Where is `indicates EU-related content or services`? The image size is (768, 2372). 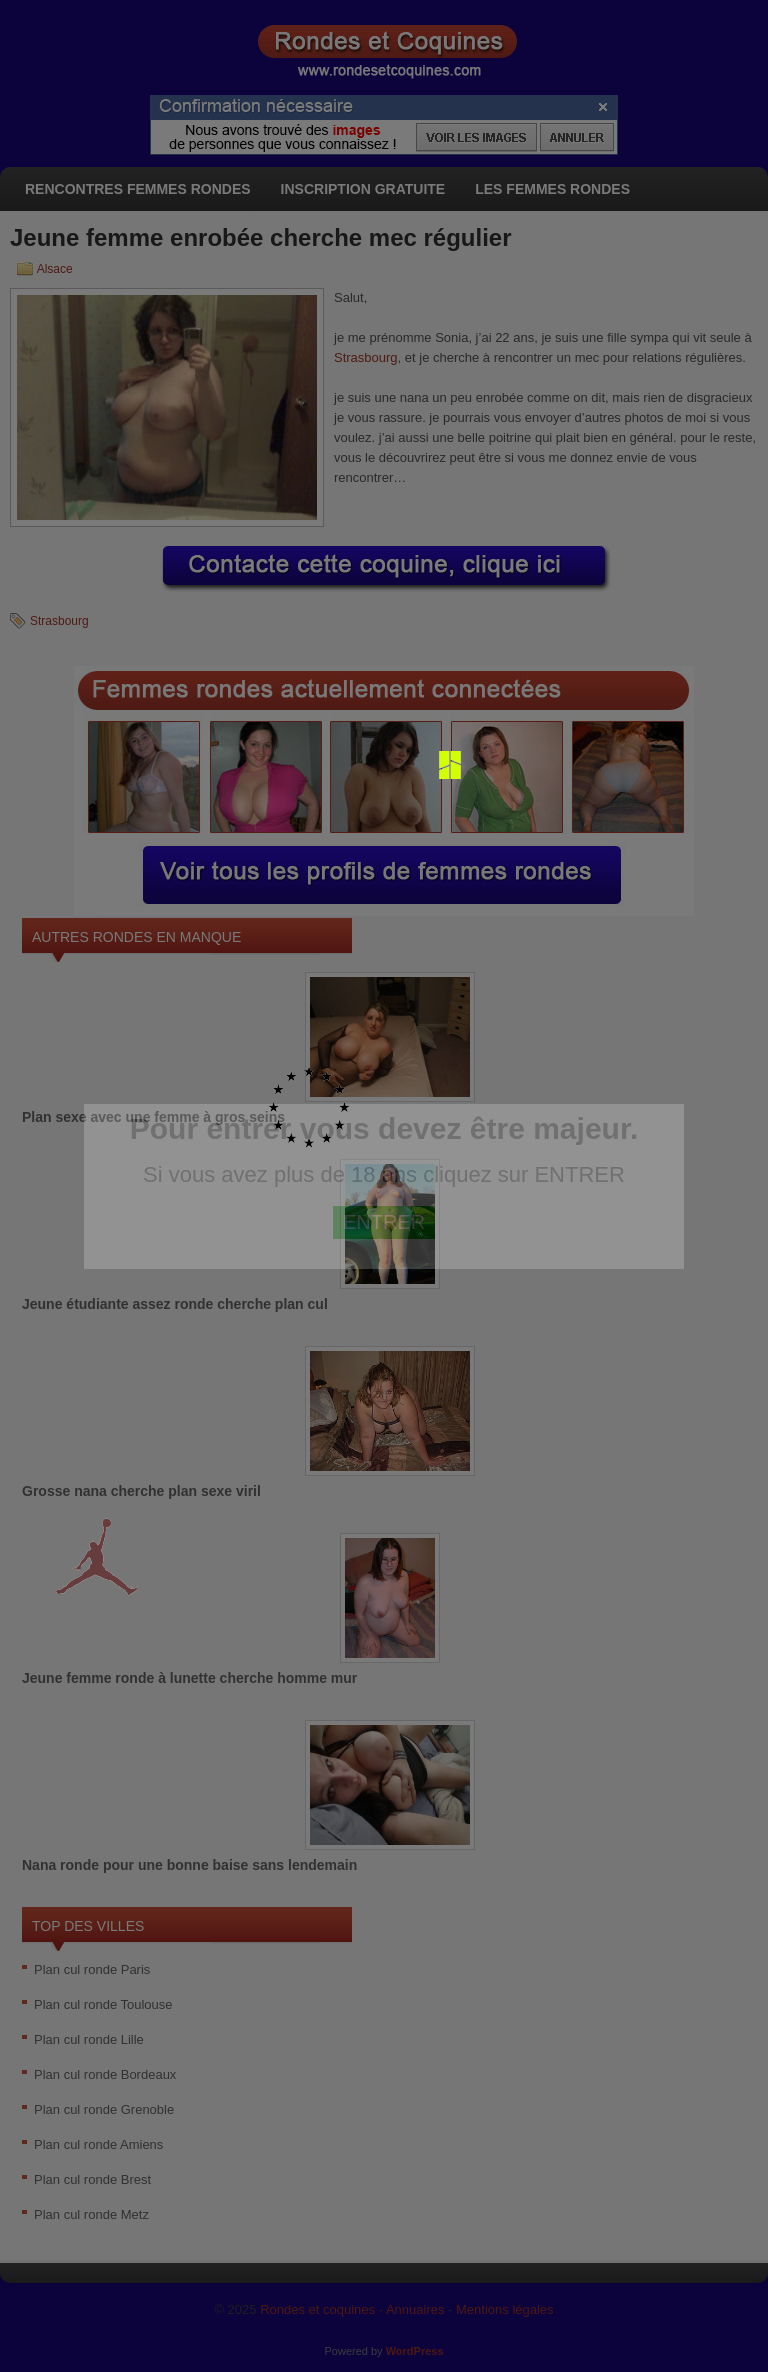 indicates EU-related content or services is located at coordinates (309, 1107).